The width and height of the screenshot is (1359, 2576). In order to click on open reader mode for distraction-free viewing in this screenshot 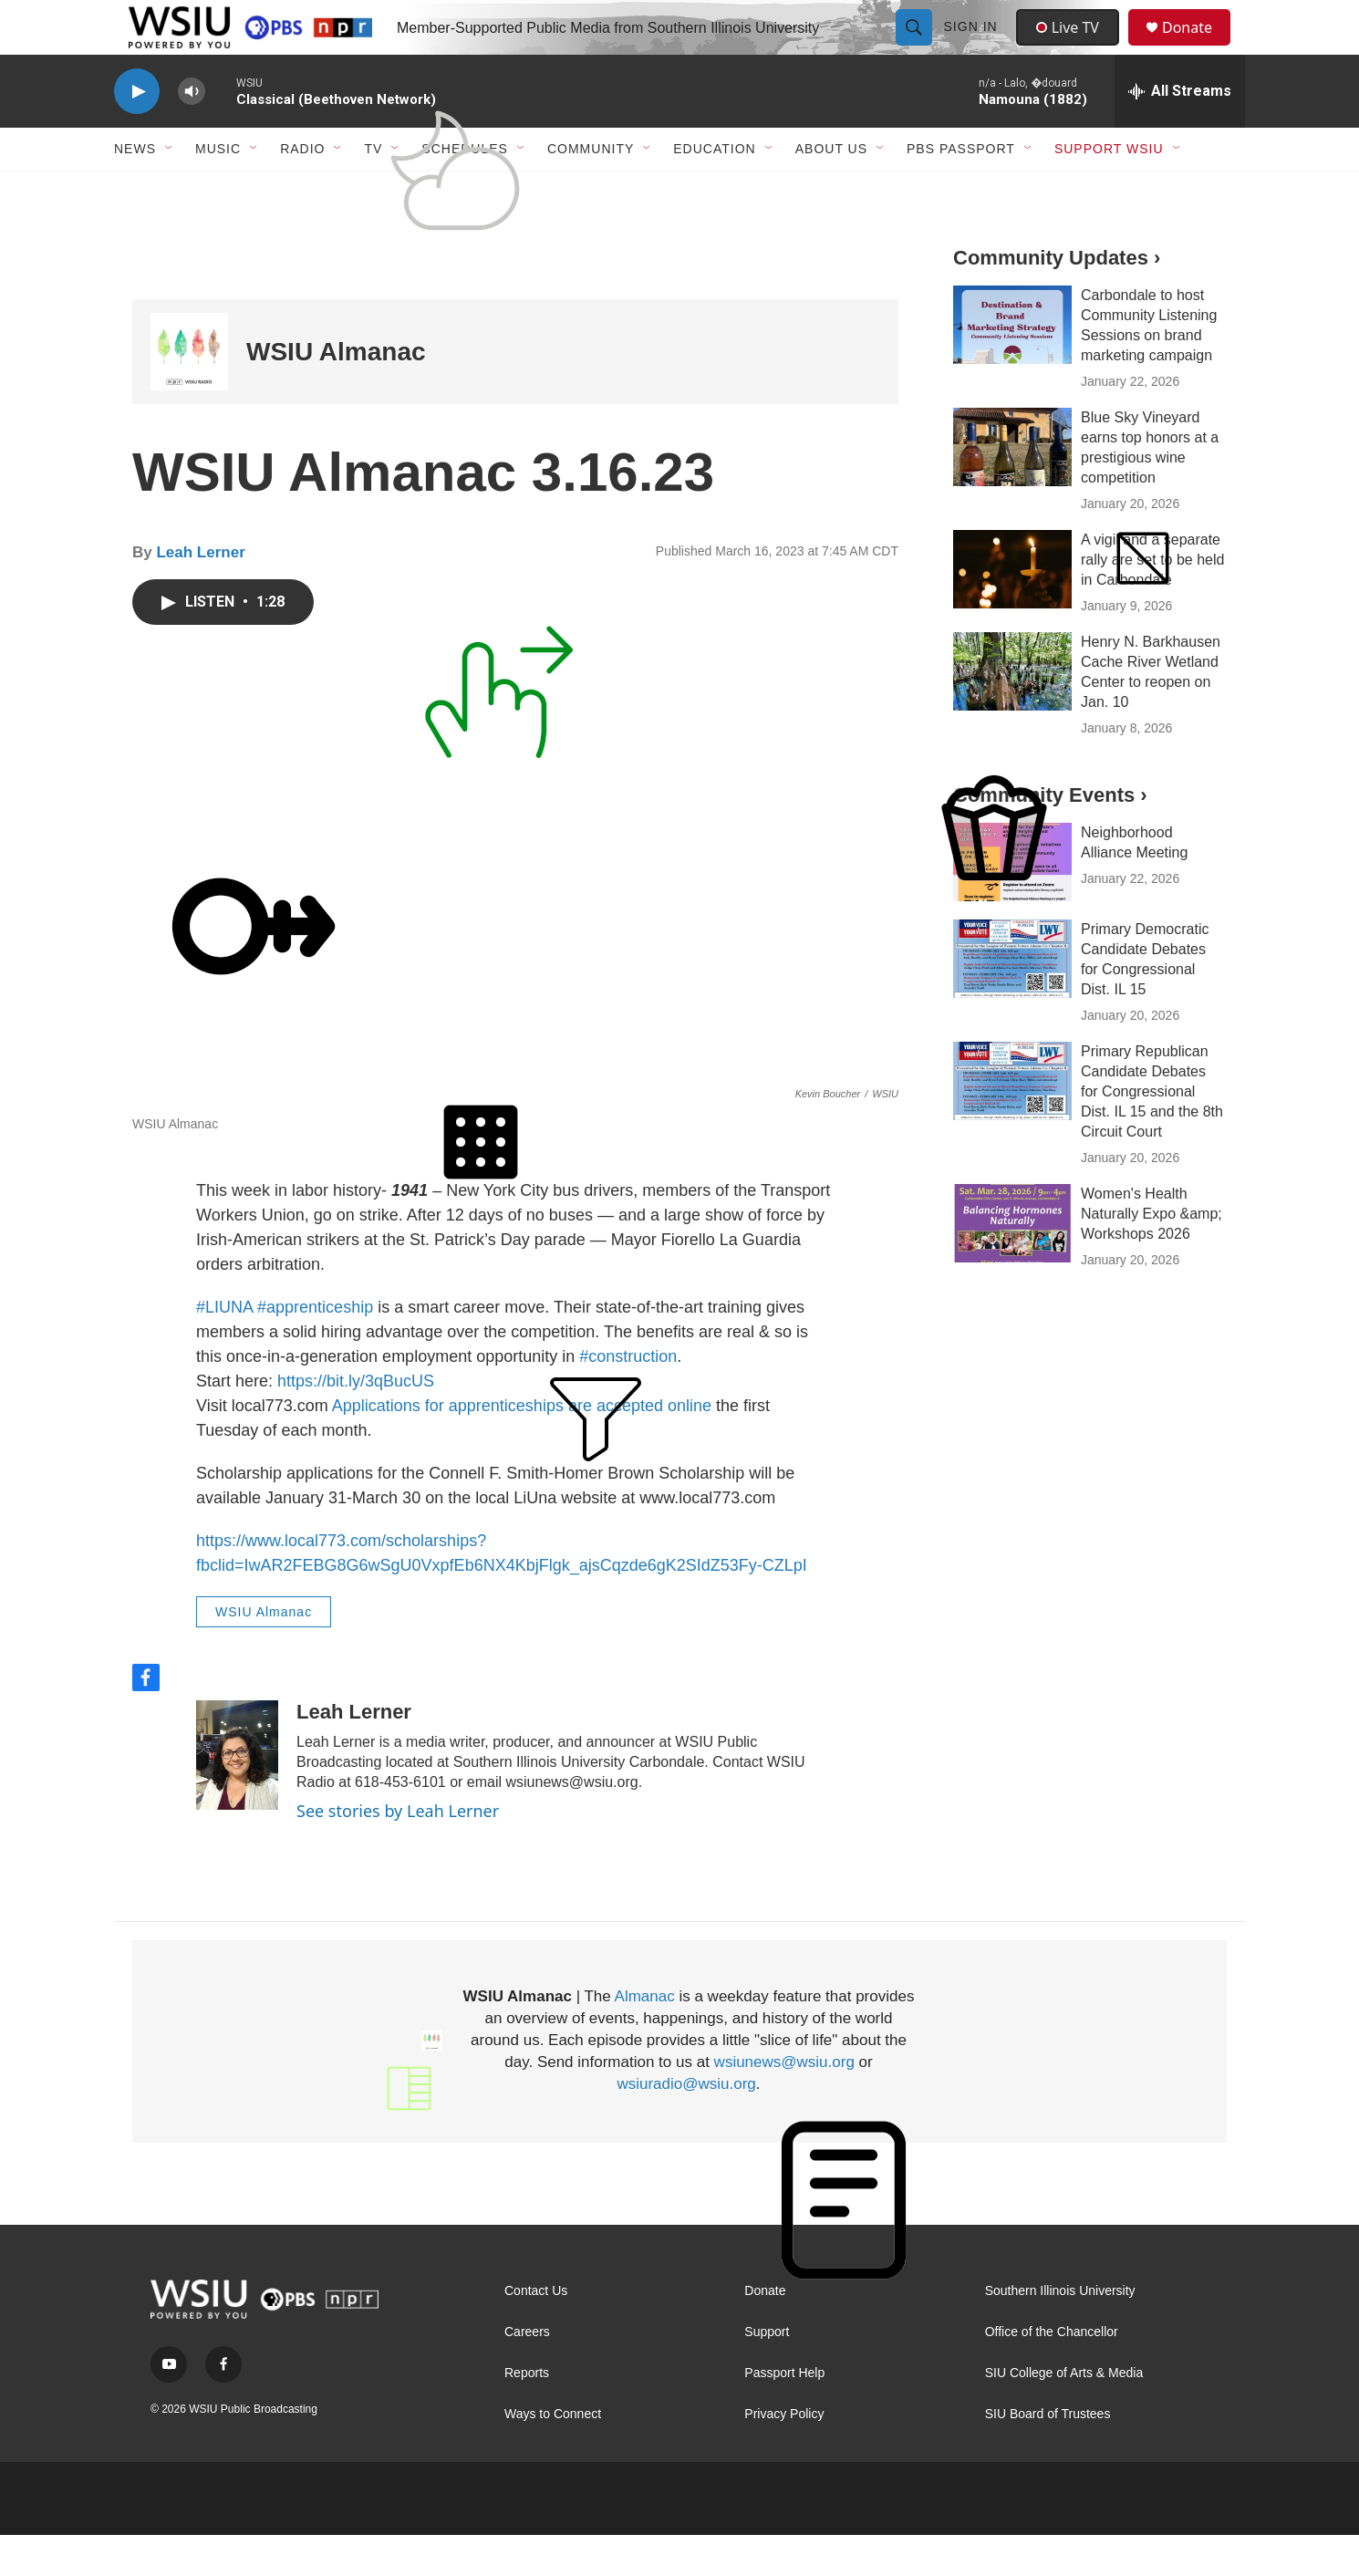, I will do `click(844, 2200)`.